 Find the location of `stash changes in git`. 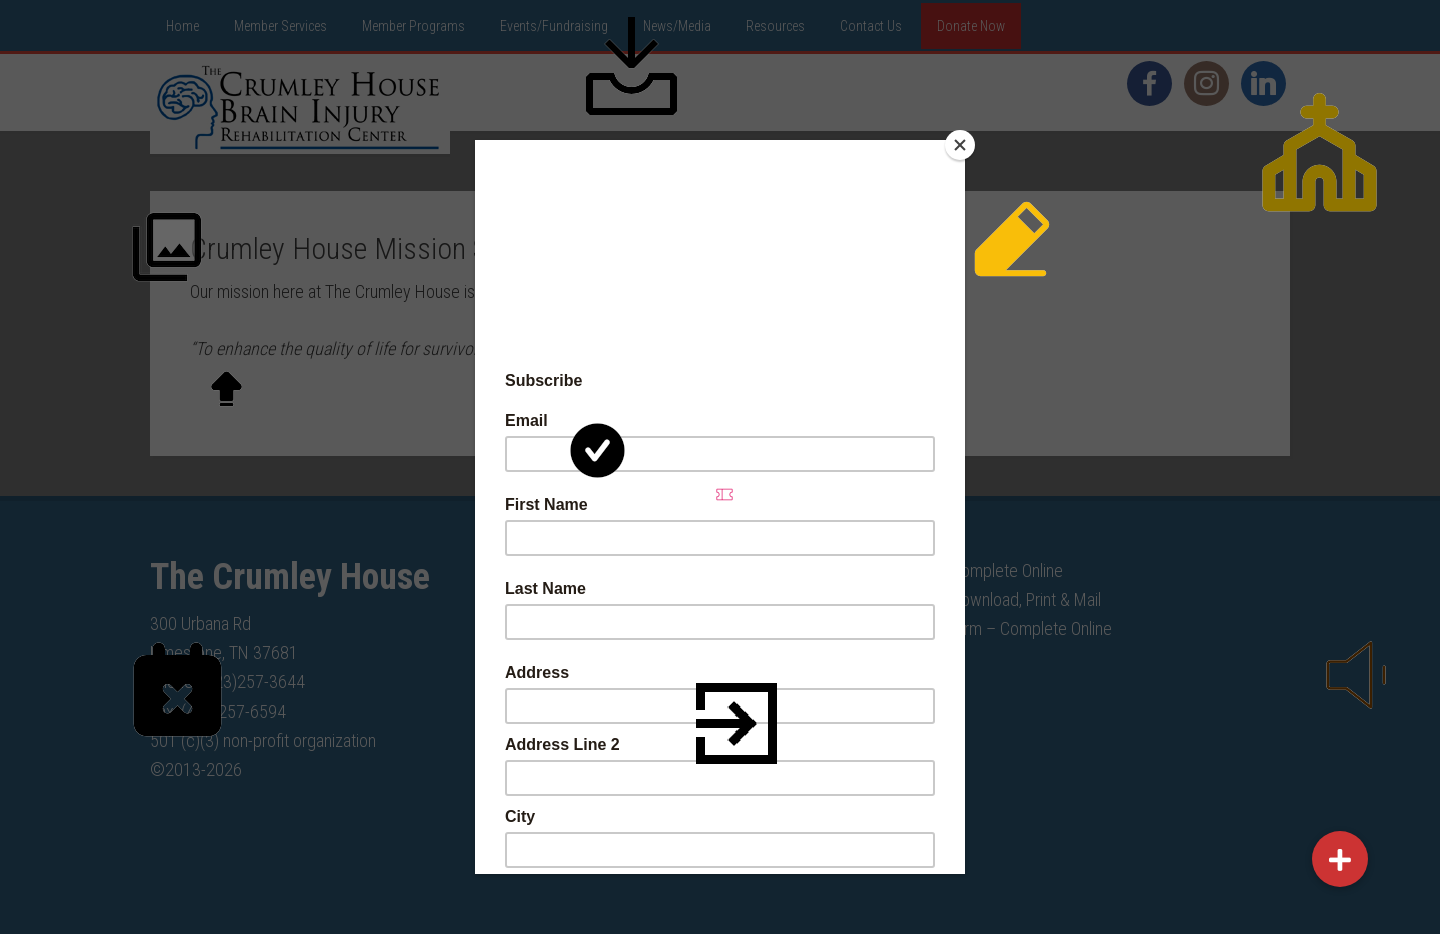

stash changes in git is located at coordinates (635, 66).